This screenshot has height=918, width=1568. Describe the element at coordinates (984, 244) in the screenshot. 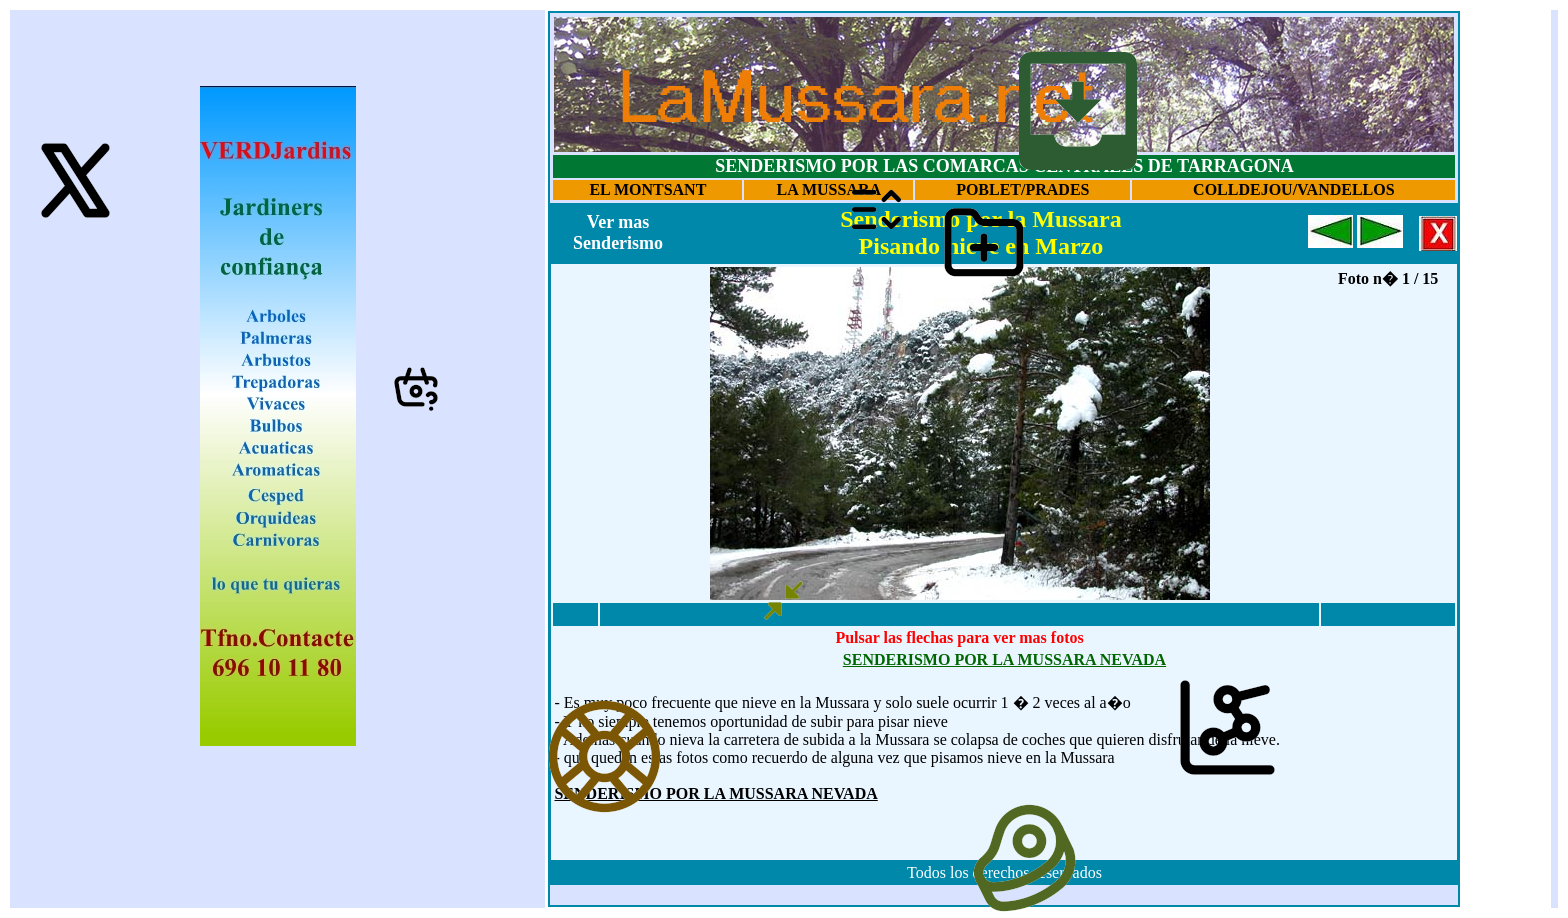

I see `create a new folder` at that location.